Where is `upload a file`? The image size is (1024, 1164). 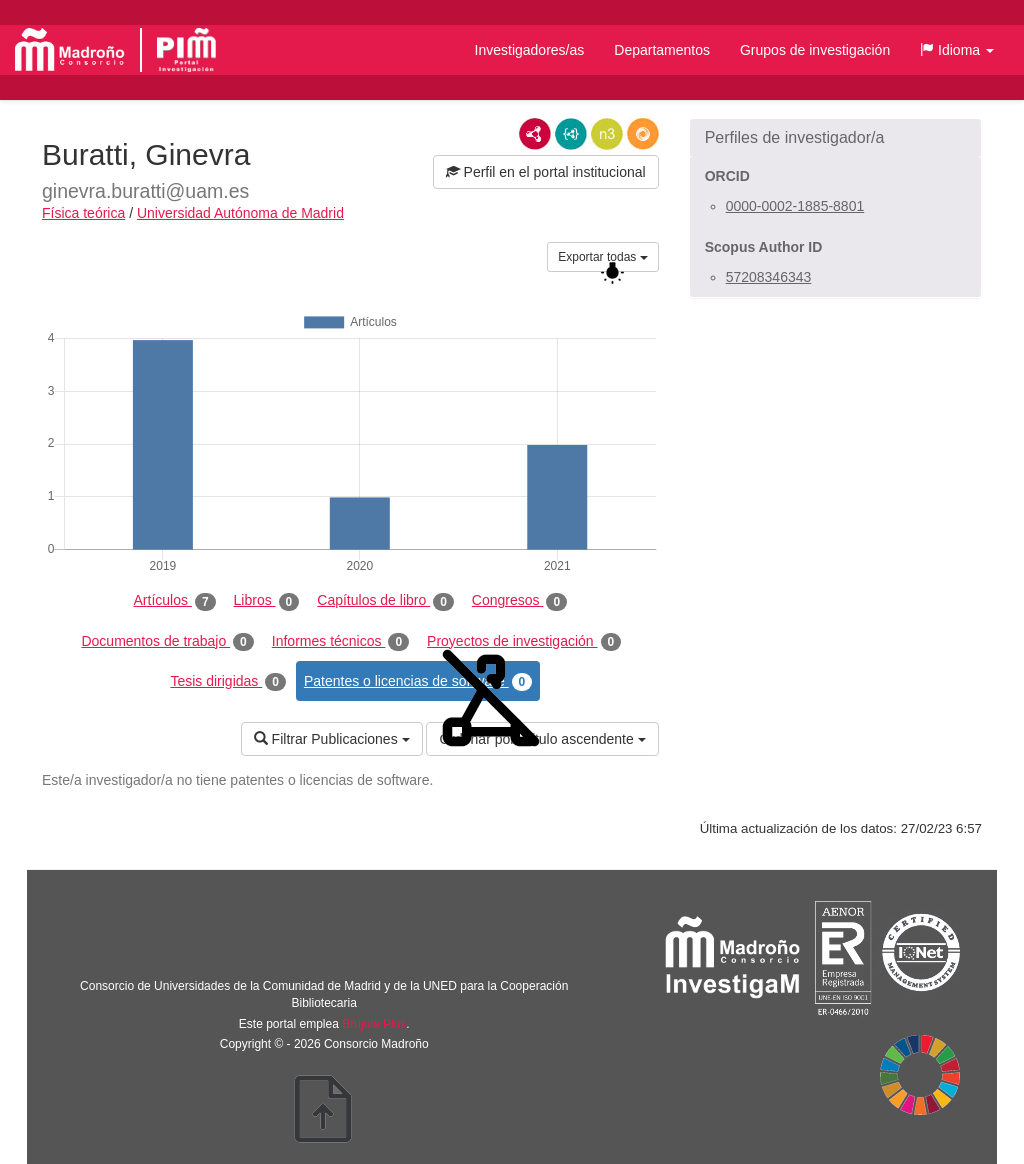
upload a file is located at coordinates (323, 1109).